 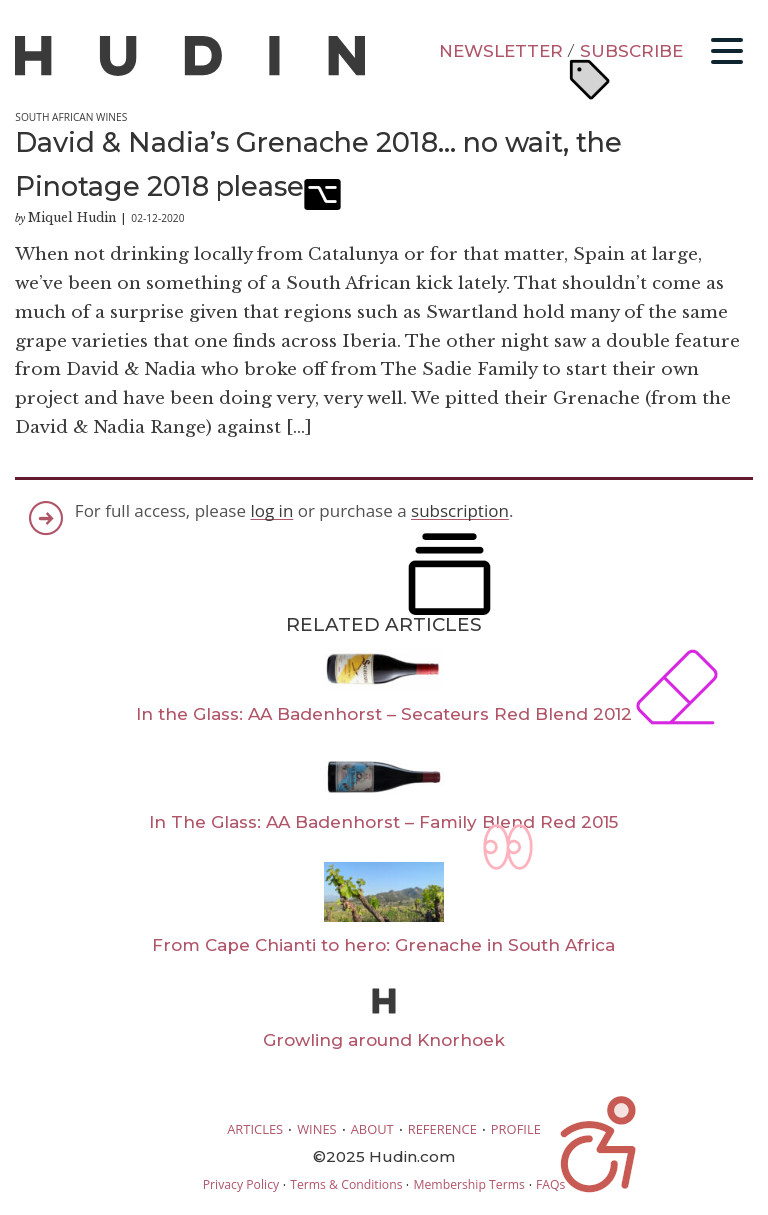 What do you see at coordinates (322, 194) in the screenshot?
I see `keyboard option/alt key symbol` at bounding box center [322, 194].